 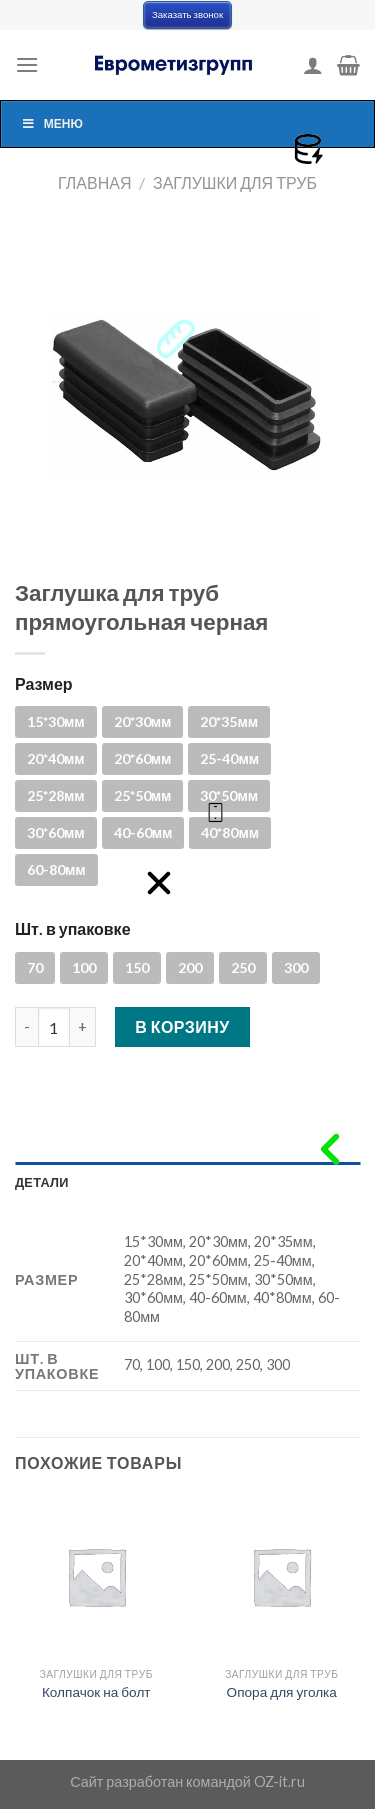 I want to click on go back to the previous screen, so click(x=330, y=1149).